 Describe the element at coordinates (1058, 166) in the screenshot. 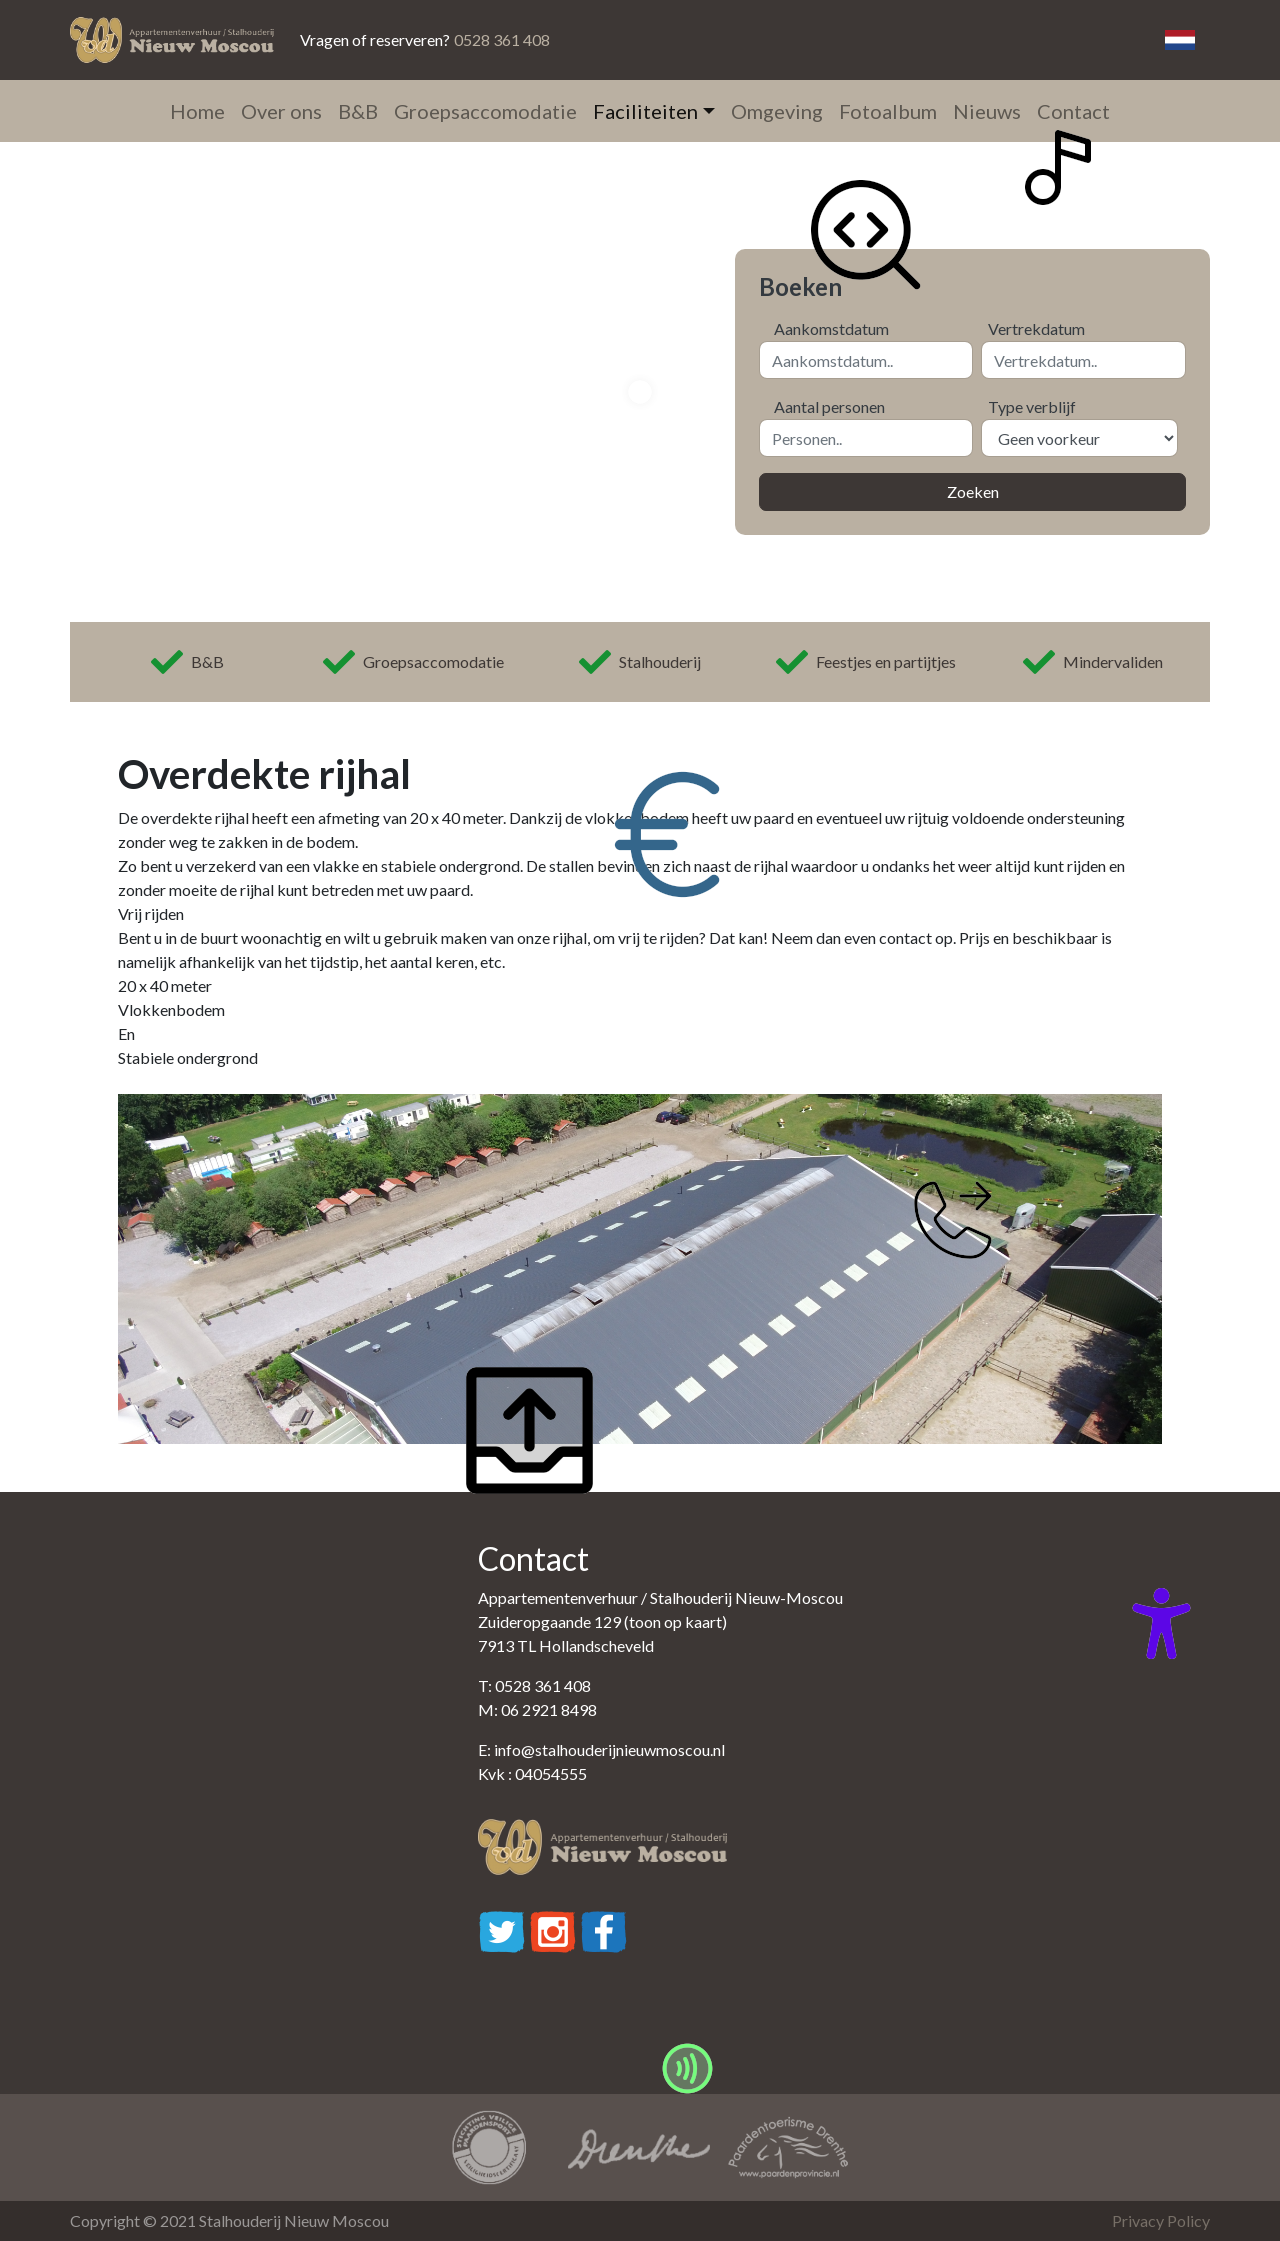

I see `play or access music` at that location.